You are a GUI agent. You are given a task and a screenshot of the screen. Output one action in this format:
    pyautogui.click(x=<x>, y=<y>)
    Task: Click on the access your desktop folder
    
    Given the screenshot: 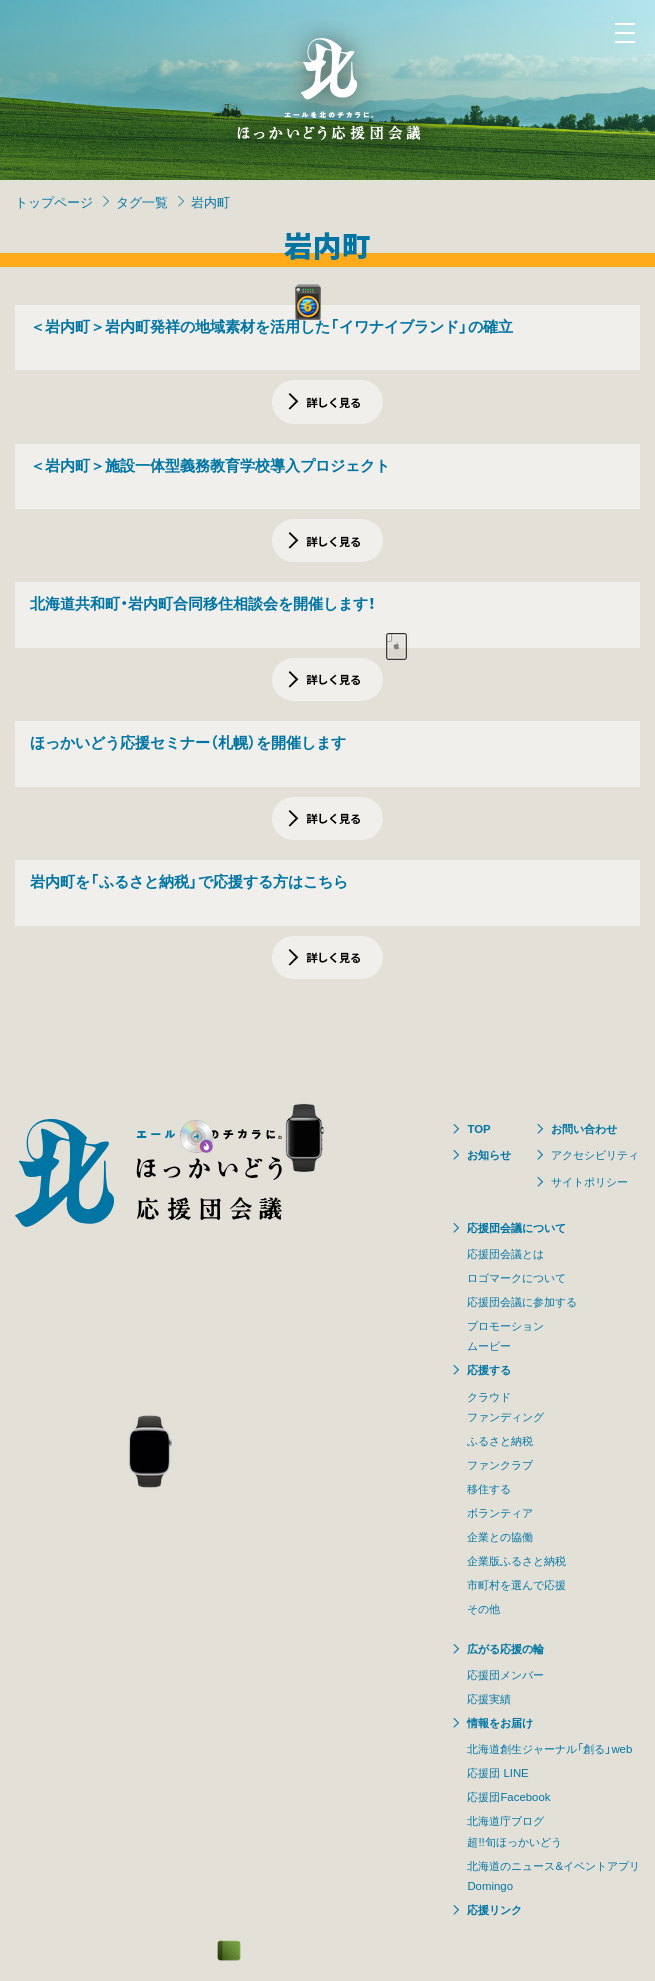 What is the action you would take?
    pyautogui.click(x=229, y=1950)
    